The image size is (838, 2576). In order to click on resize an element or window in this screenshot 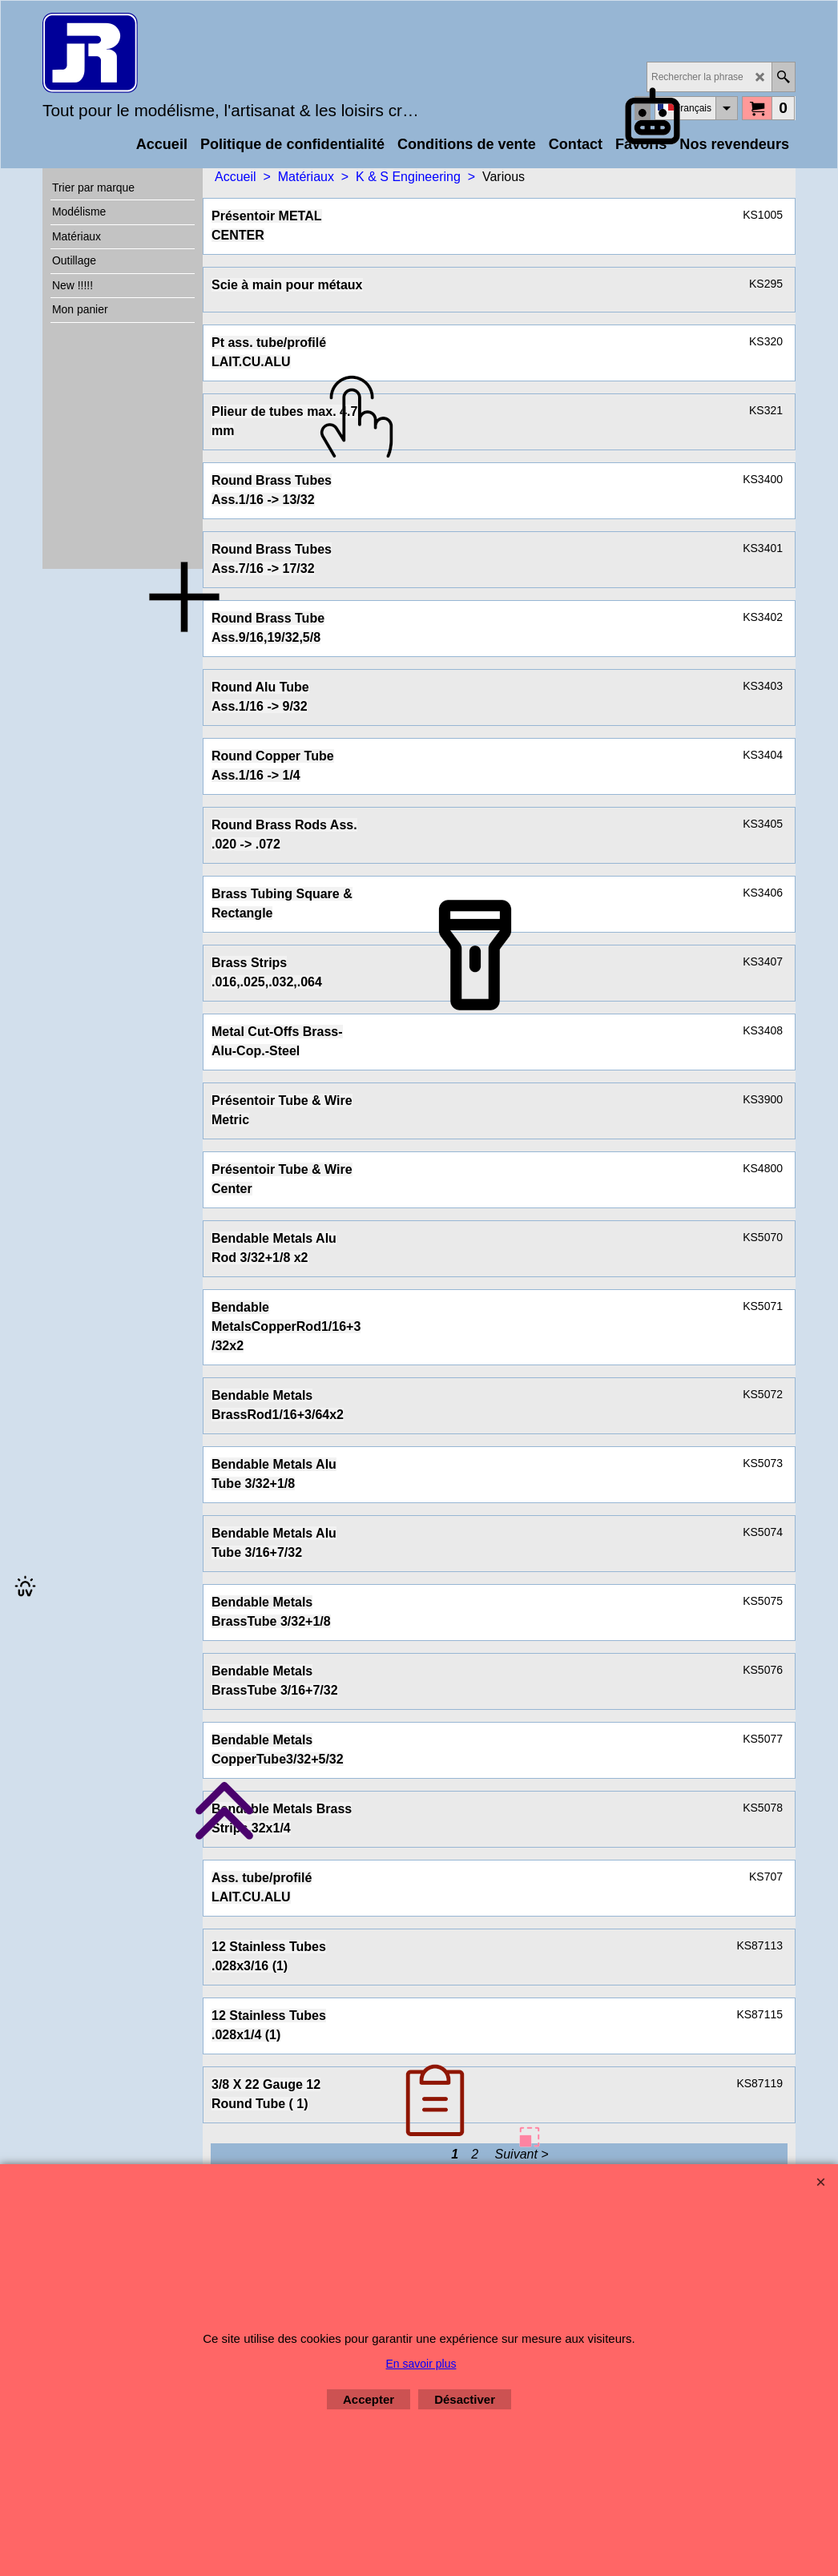, I will do `click(530, 2137)`.